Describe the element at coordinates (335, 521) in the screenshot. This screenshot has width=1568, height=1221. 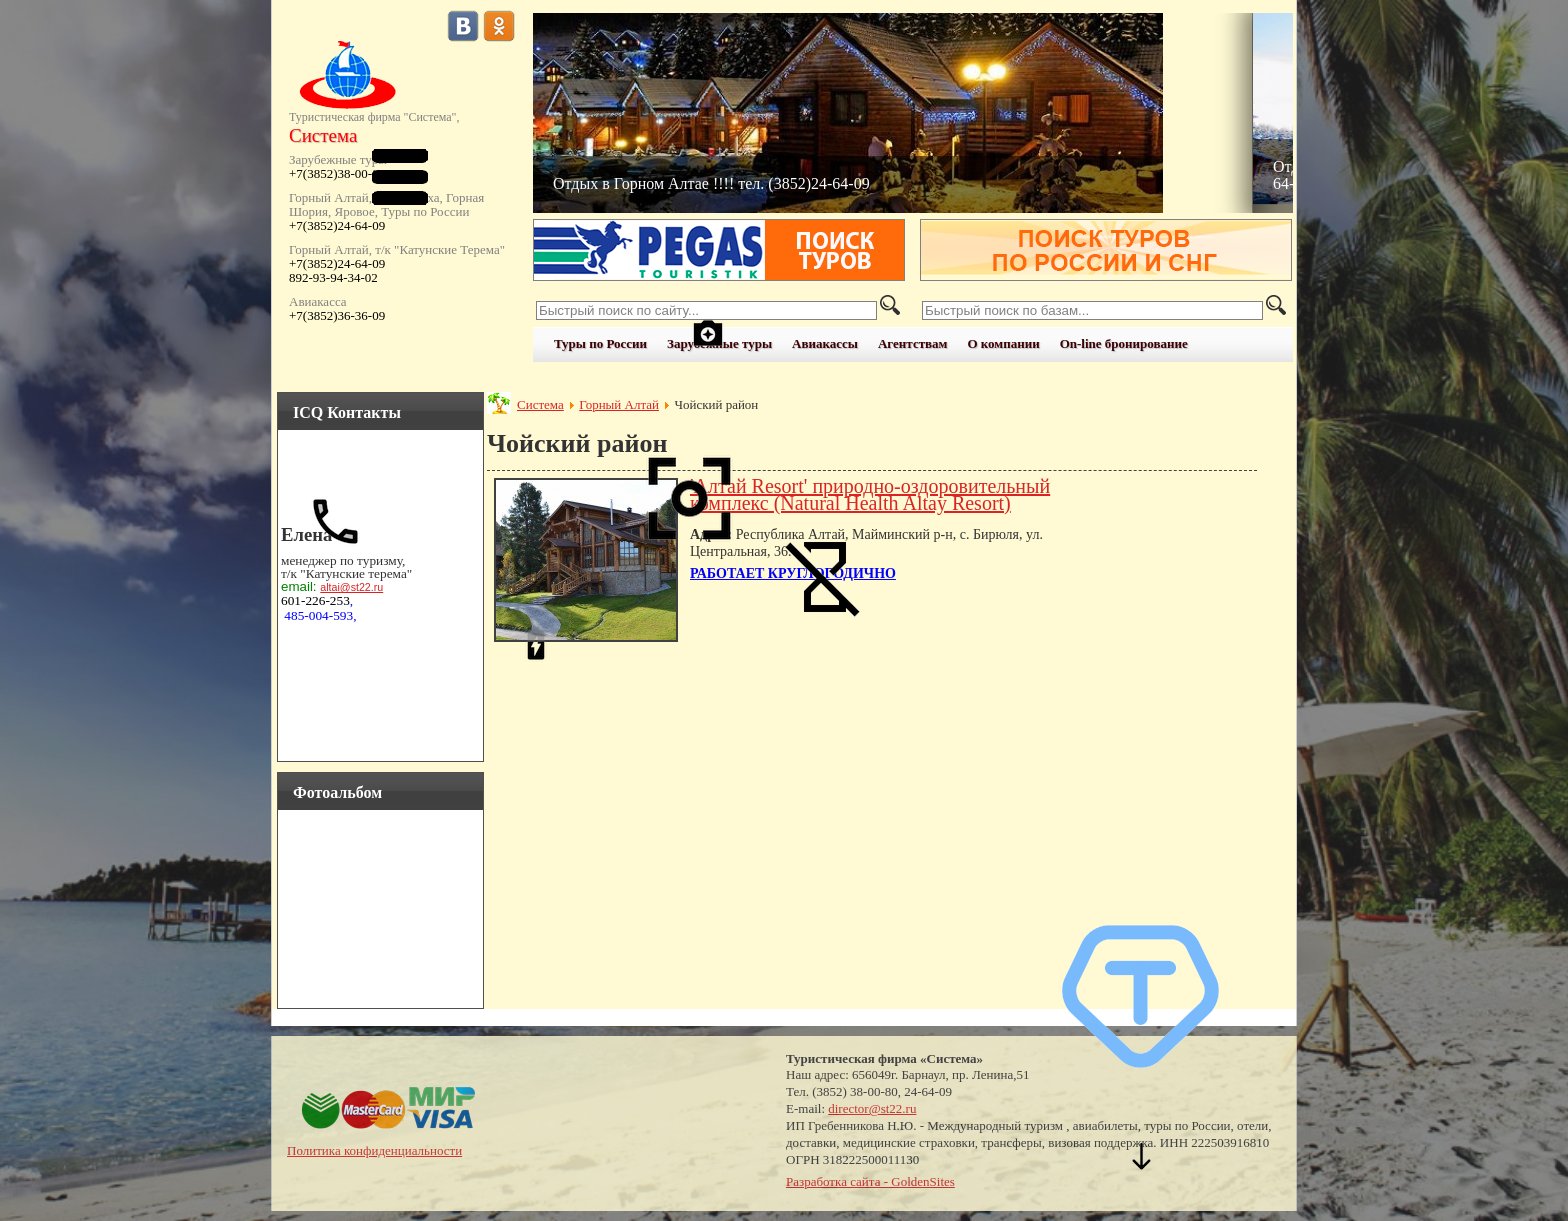
I see `make a phone call` at that location.